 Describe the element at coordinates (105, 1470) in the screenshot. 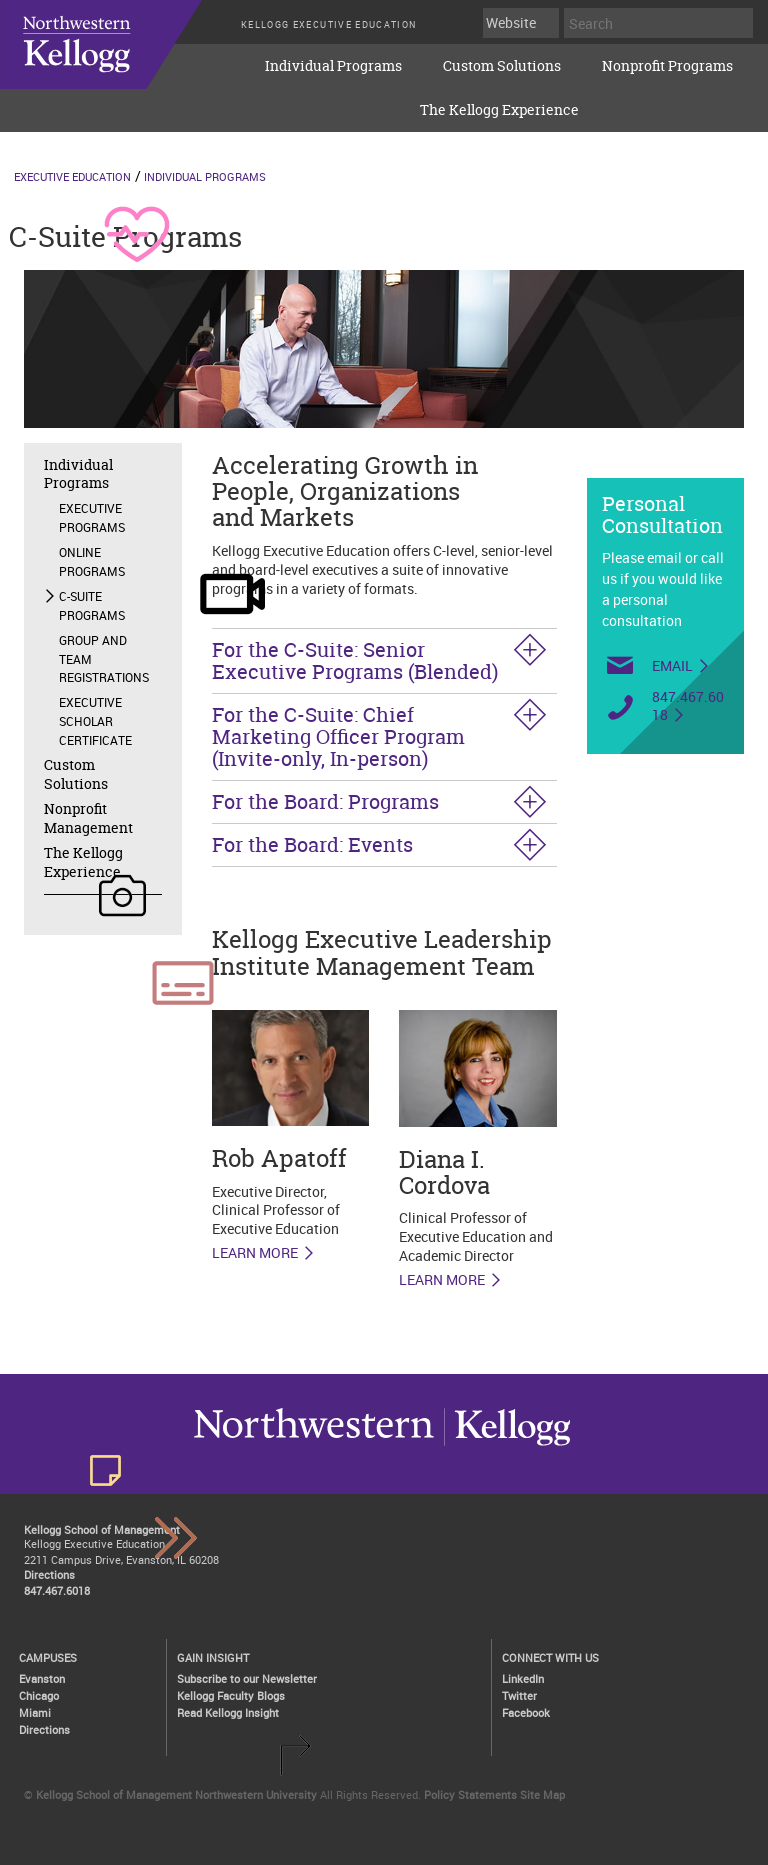

I see `create a new note` at that location.